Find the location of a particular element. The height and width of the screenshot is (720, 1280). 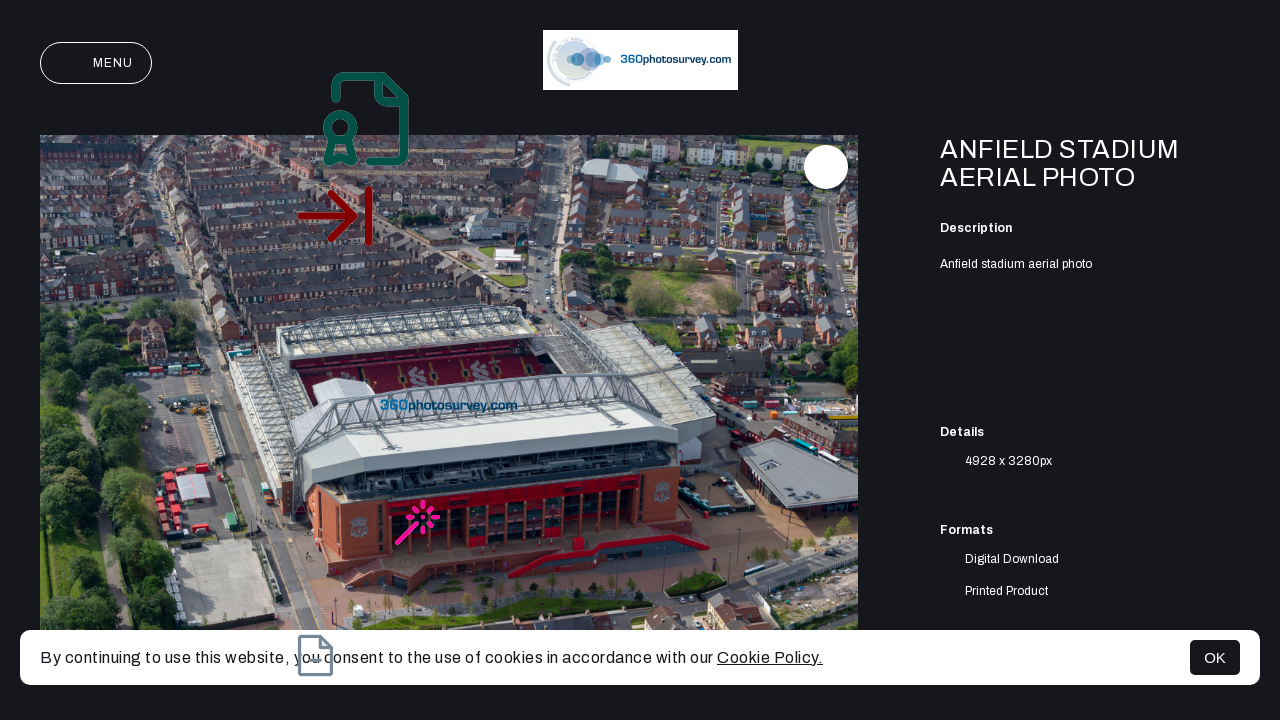

view certified or official document is located at coordinates (370, 119).